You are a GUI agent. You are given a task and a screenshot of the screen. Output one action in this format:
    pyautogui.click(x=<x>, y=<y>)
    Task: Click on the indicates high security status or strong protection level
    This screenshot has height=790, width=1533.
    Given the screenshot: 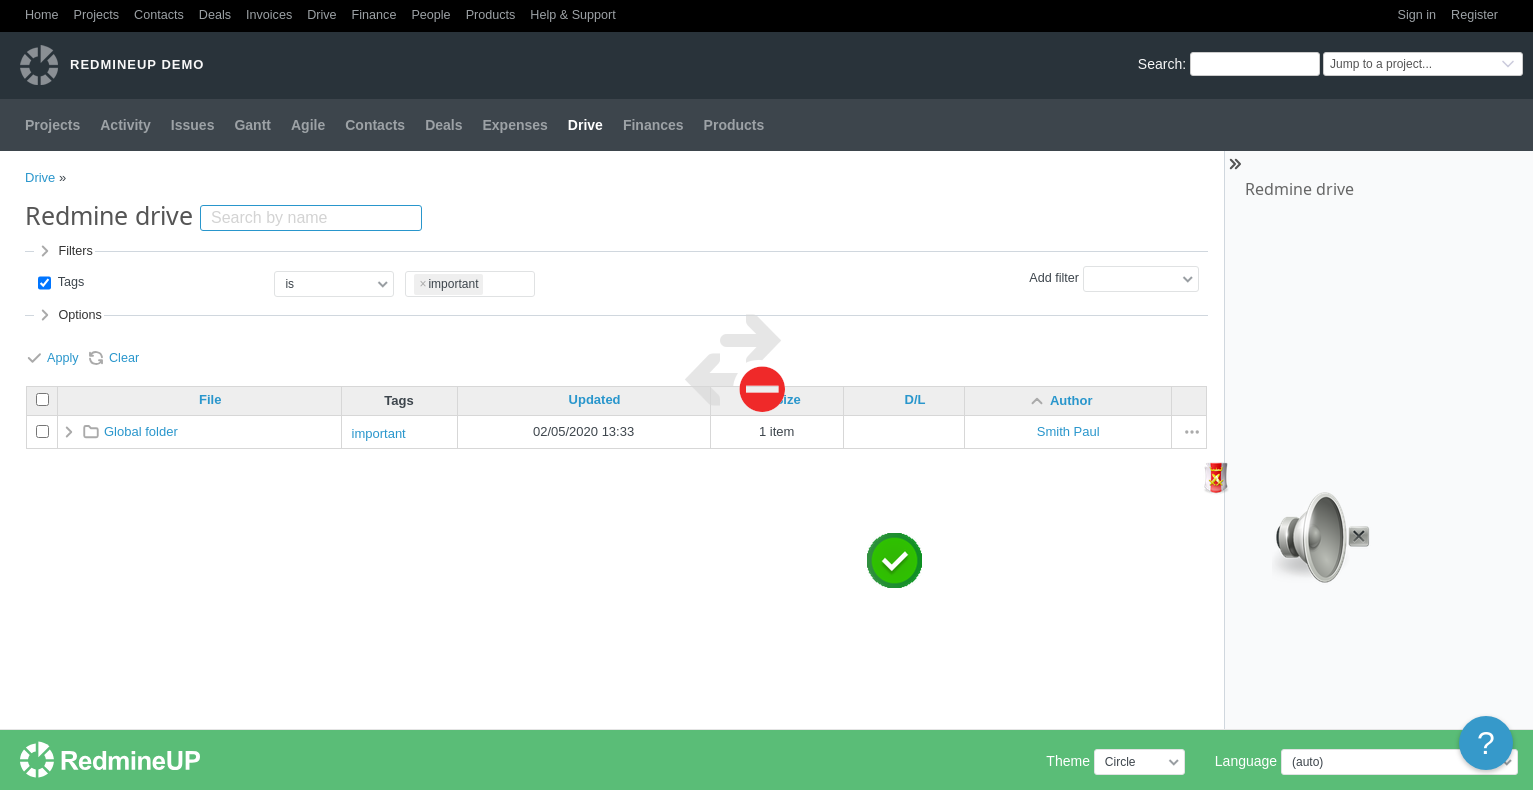 What is the action you would take?
    pyautogui.click(x=1216, y=478)
    